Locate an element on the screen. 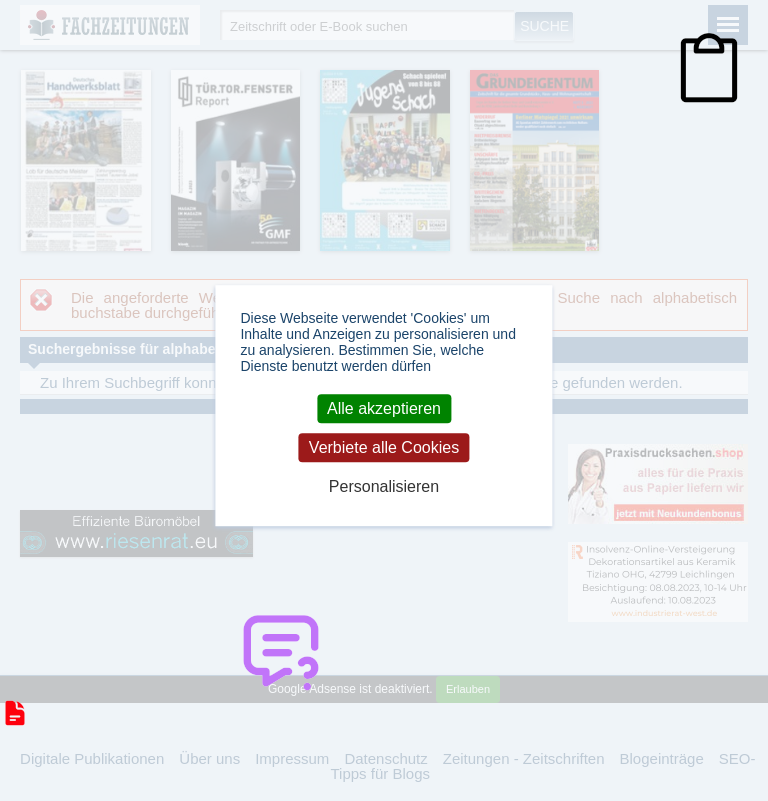 This screenshot has width=768, height=801. view document details is located at coordinates (15, 713).